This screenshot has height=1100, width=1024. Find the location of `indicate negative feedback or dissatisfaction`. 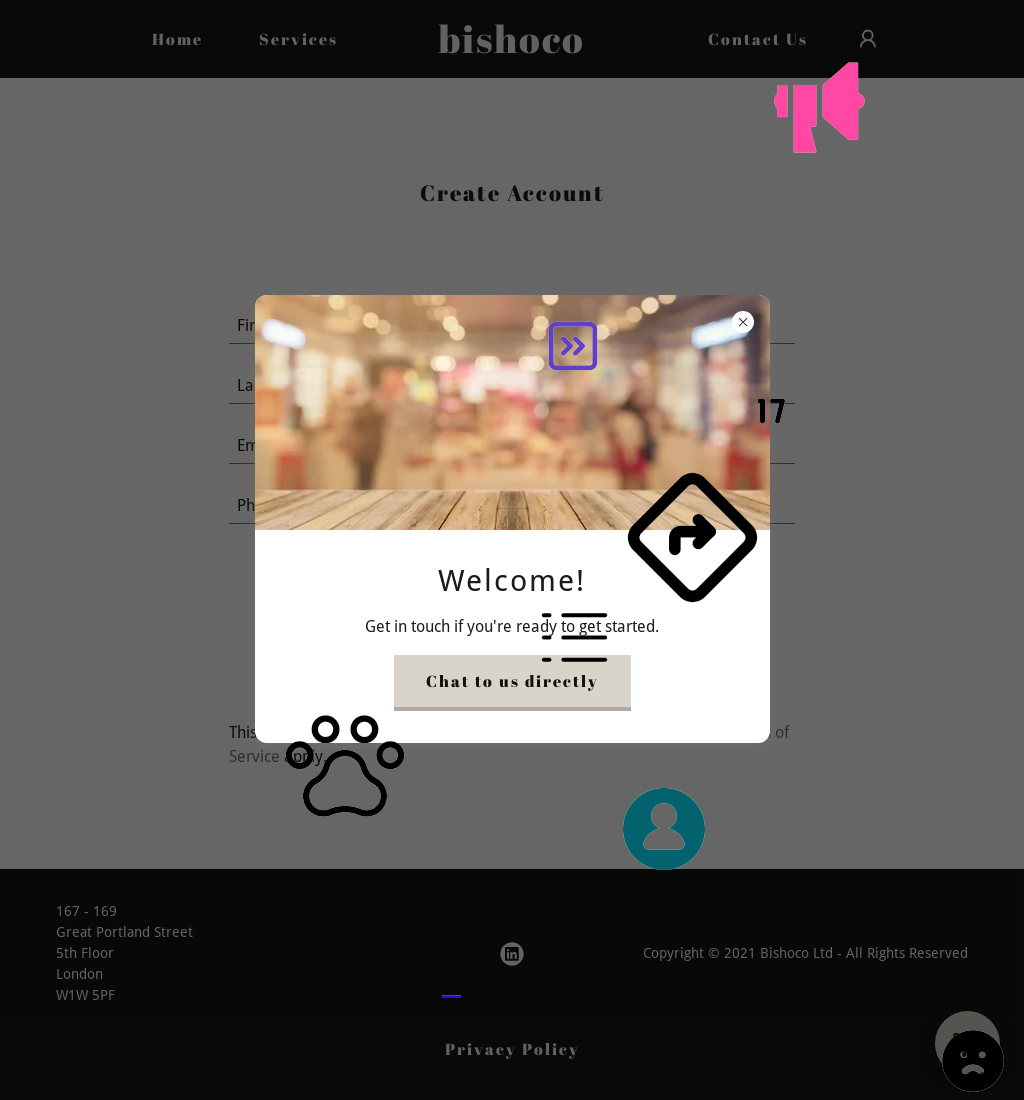

indicate negative feedback or dissatisfaction is located at coordinates (973, 1061).